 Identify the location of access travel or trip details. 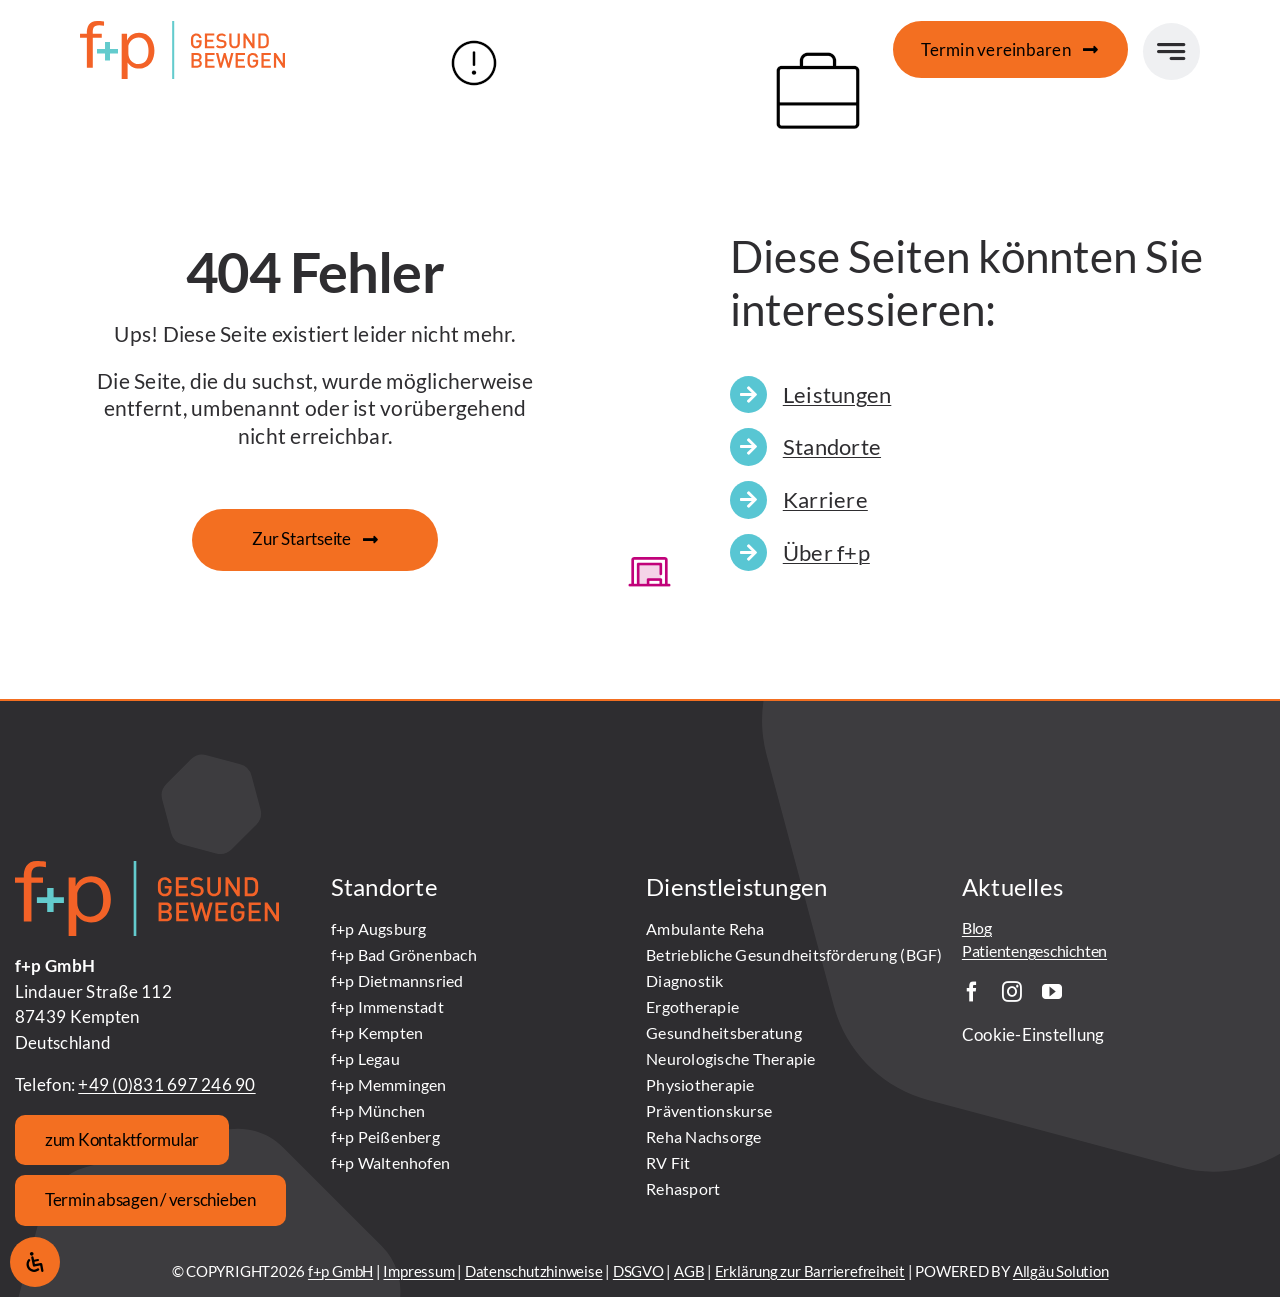
(818, 94).